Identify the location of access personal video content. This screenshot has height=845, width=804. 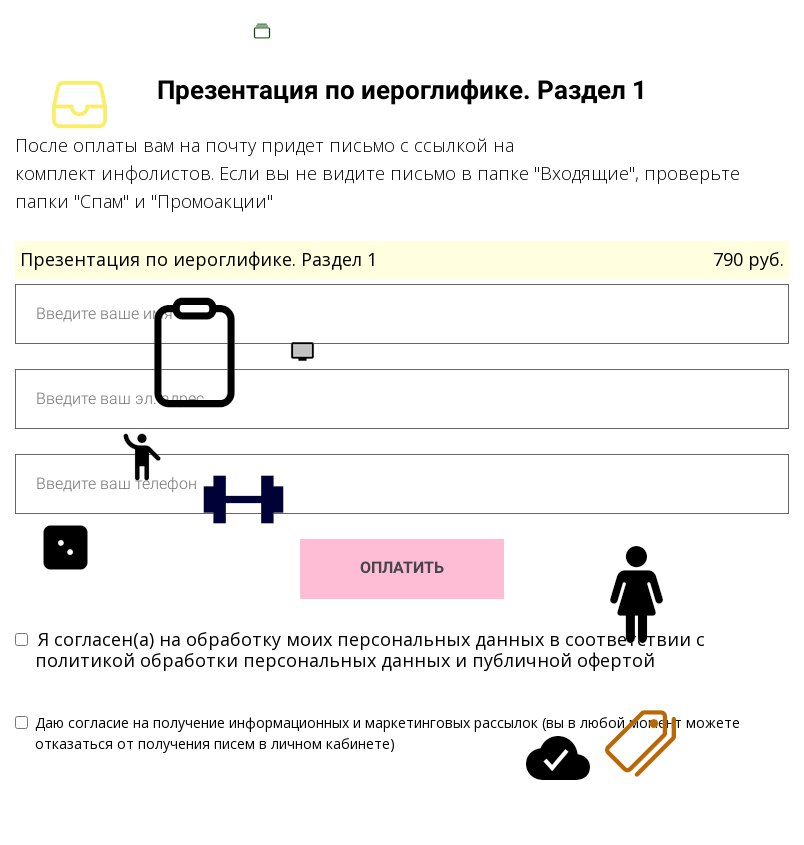
(302, 351).